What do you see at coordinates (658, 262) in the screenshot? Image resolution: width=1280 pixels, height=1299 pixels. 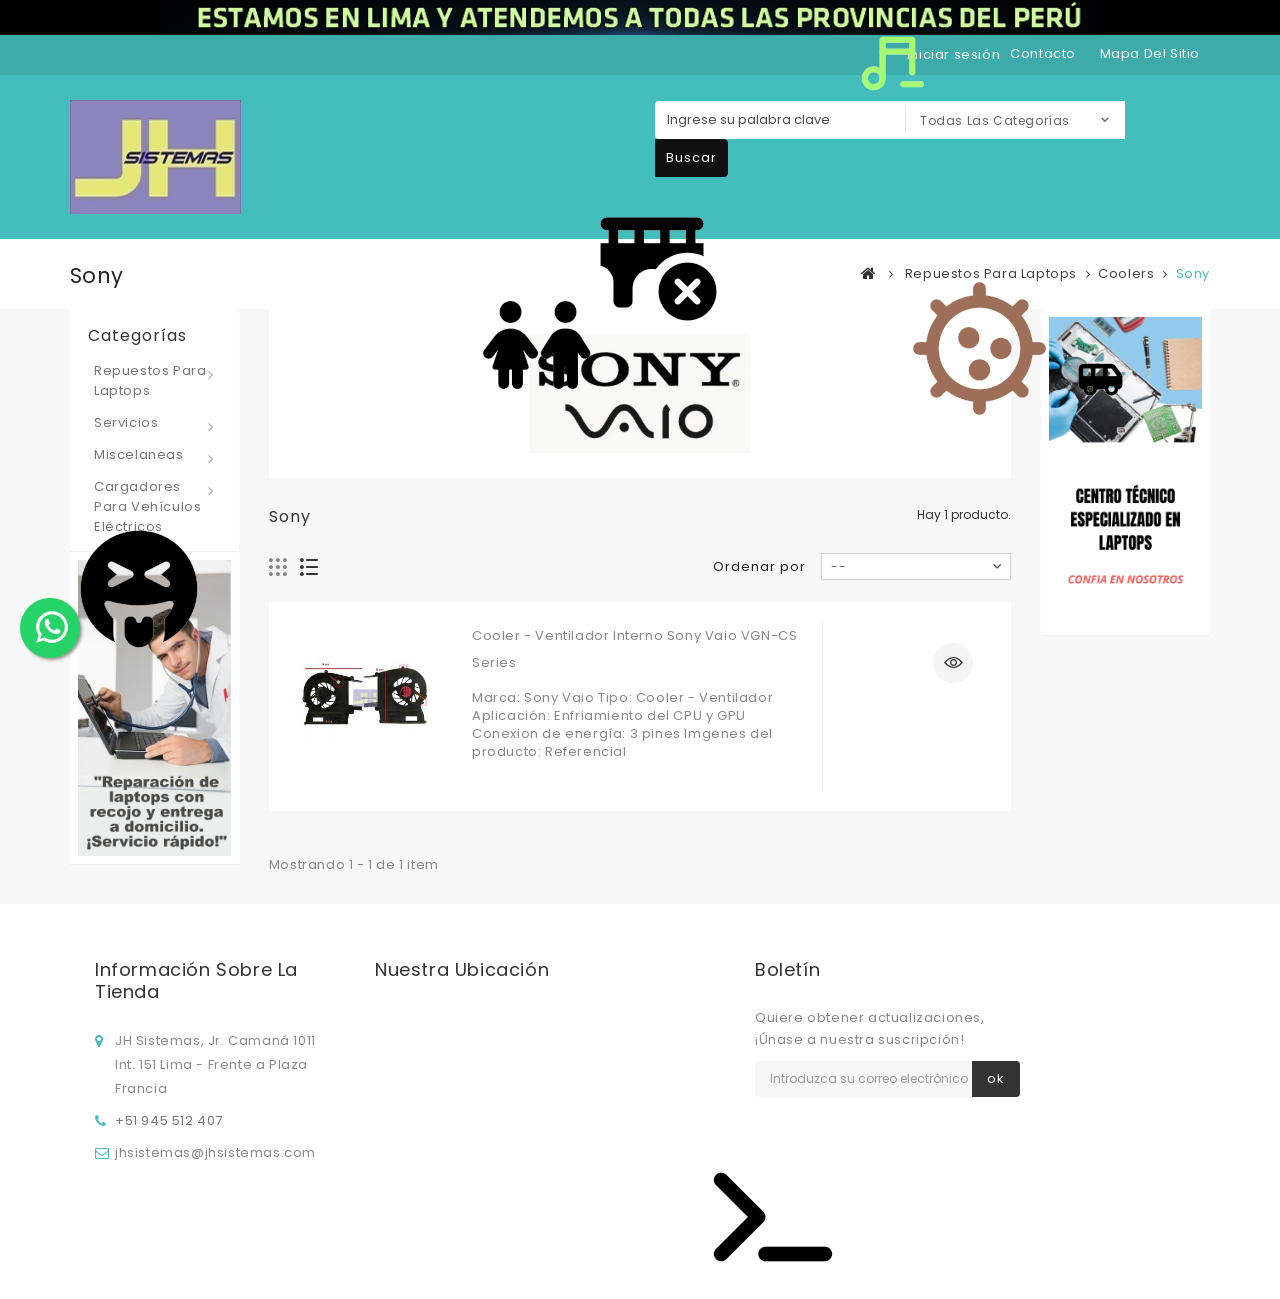 I see `indicates a bridge or crossing is closed or unavailable` at bounding box center [658, 262].